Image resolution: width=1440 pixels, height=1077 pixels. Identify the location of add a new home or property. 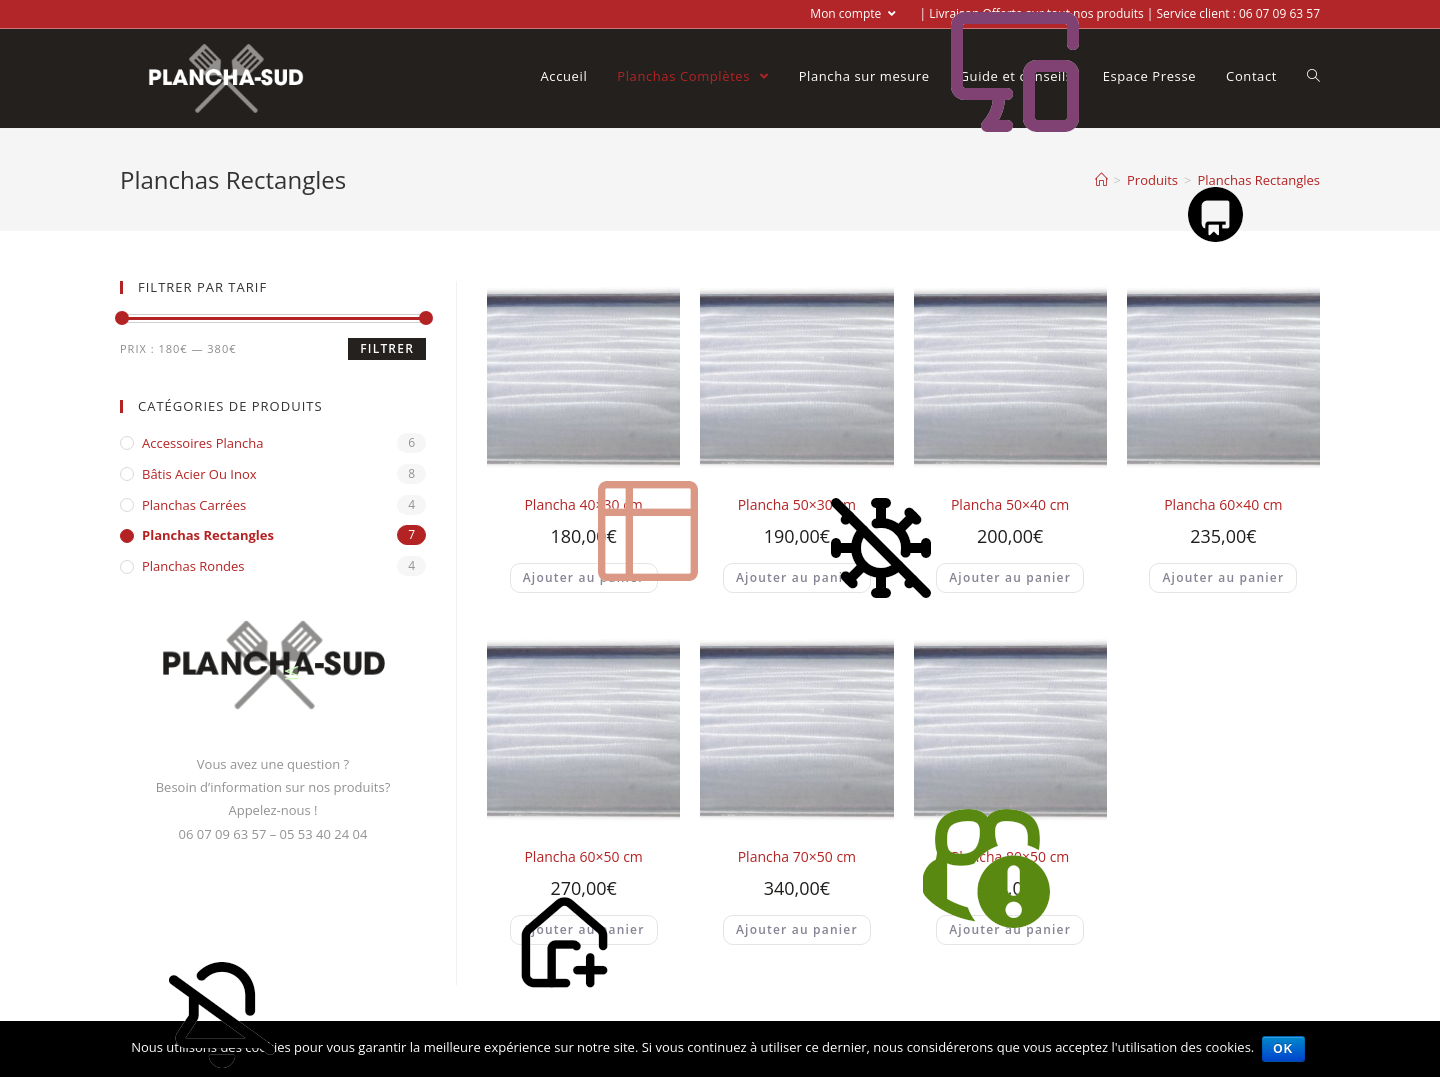
(564, 944).